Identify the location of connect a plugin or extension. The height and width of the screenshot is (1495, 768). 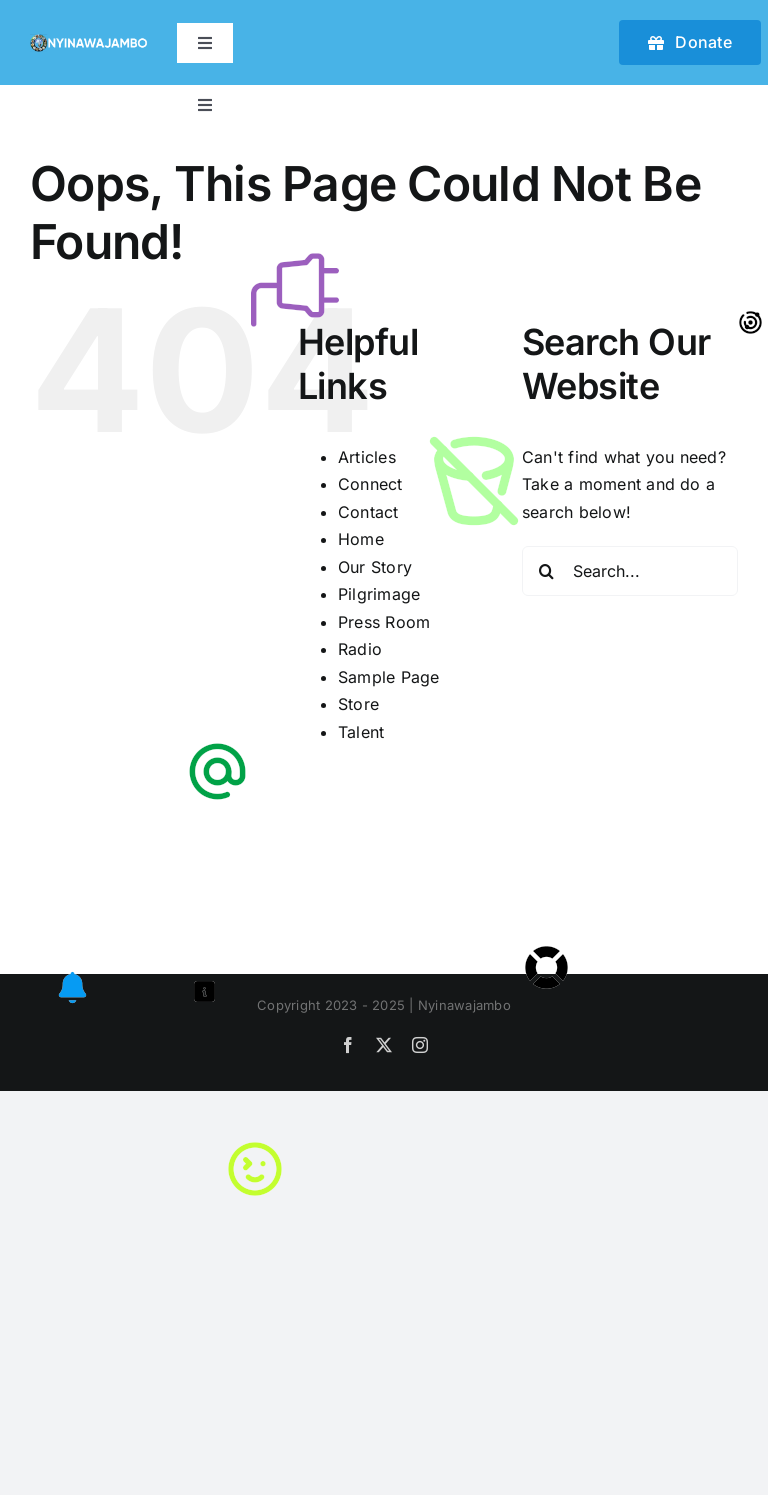
(295, 290).